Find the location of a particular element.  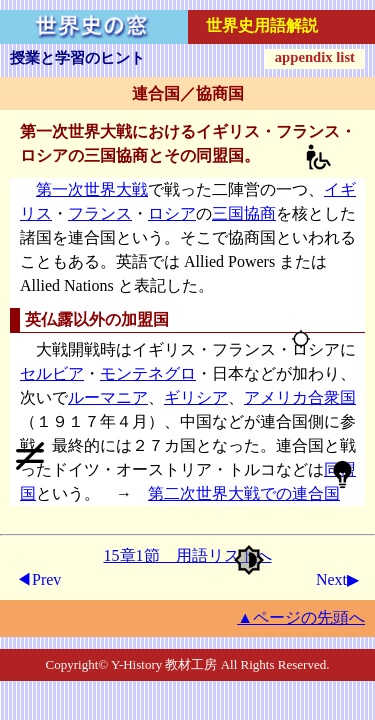

wheelchair accessible pickup location is located at coordinates (318, 157).